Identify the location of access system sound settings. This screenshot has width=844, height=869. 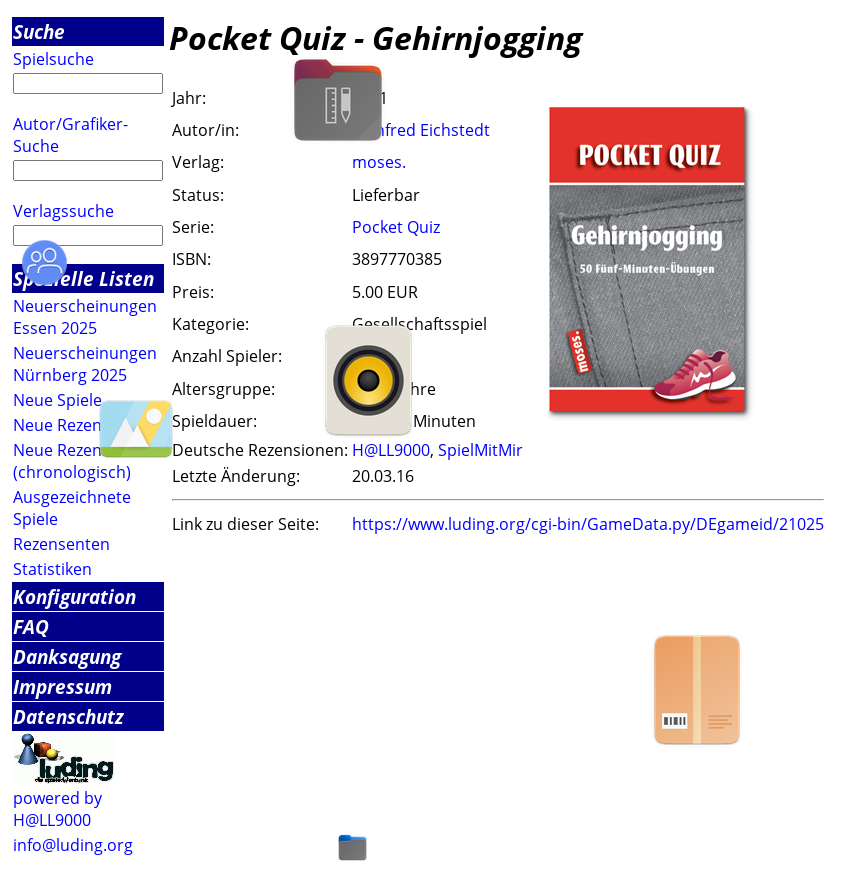
(368, 380).